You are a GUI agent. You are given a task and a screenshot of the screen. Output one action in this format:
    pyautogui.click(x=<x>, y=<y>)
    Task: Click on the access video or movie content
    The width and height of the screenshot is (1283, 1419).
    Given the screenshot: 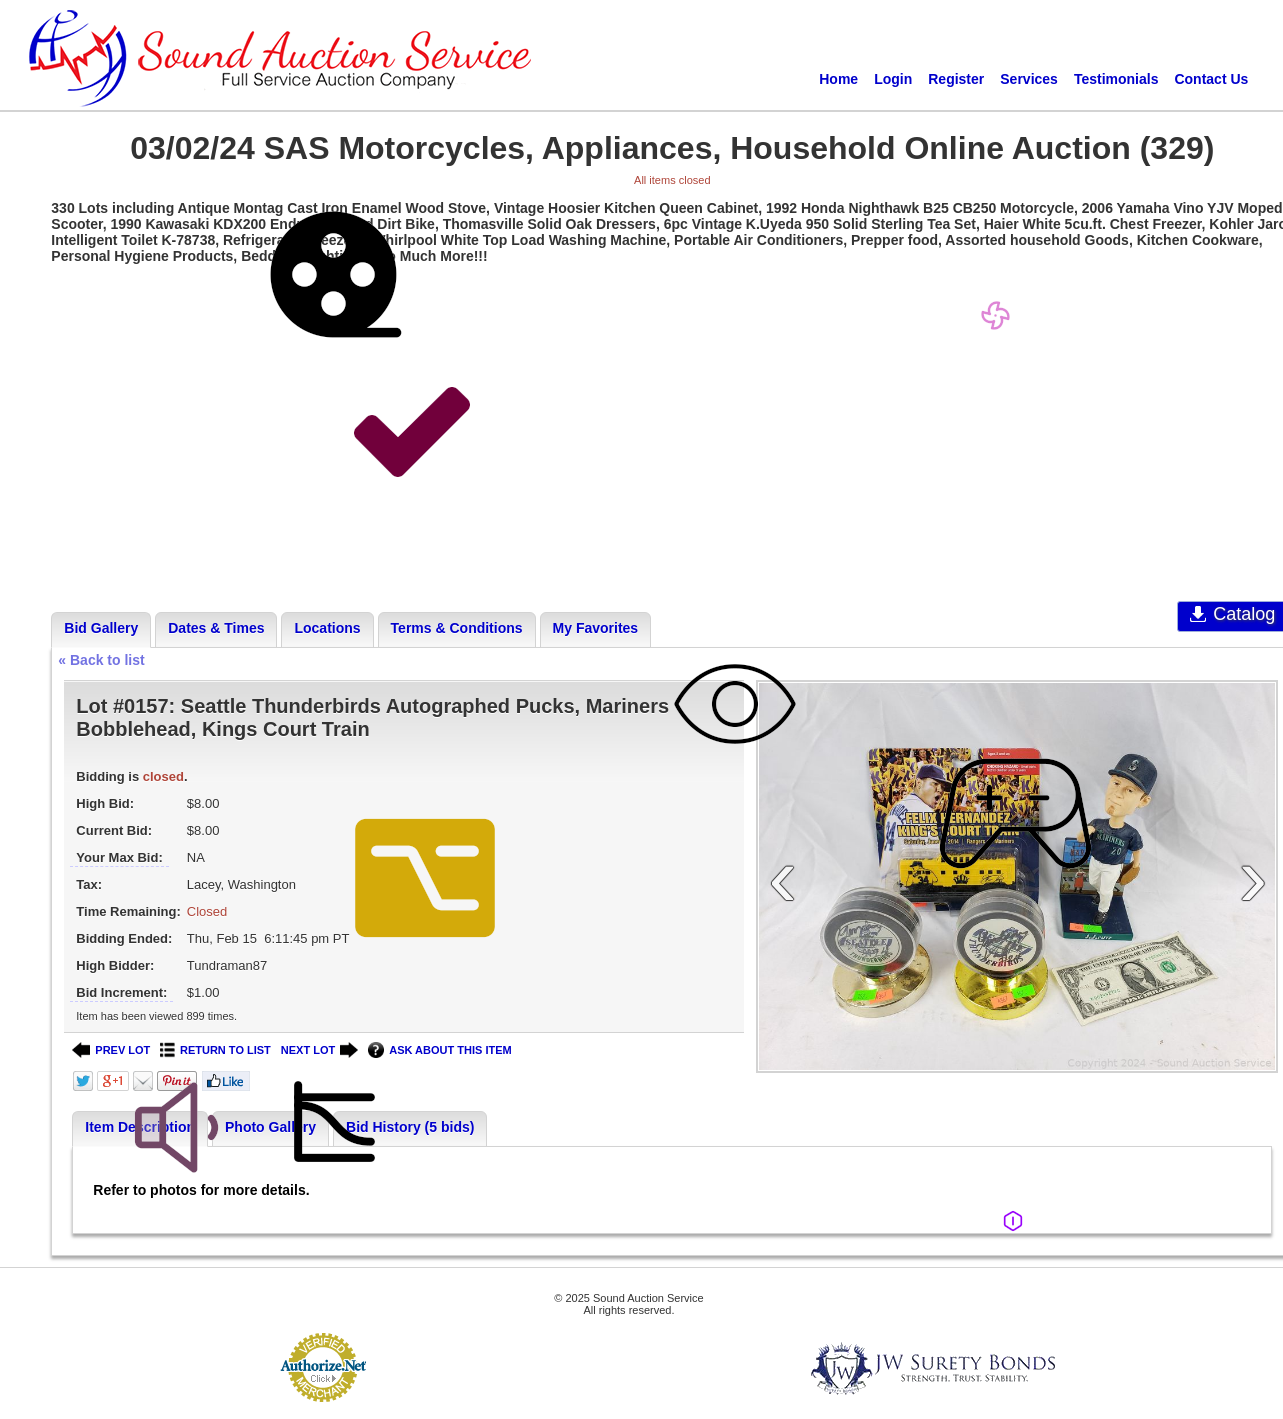 What is the action you would take?
    pyautogui.click(x=333, y=274)
    